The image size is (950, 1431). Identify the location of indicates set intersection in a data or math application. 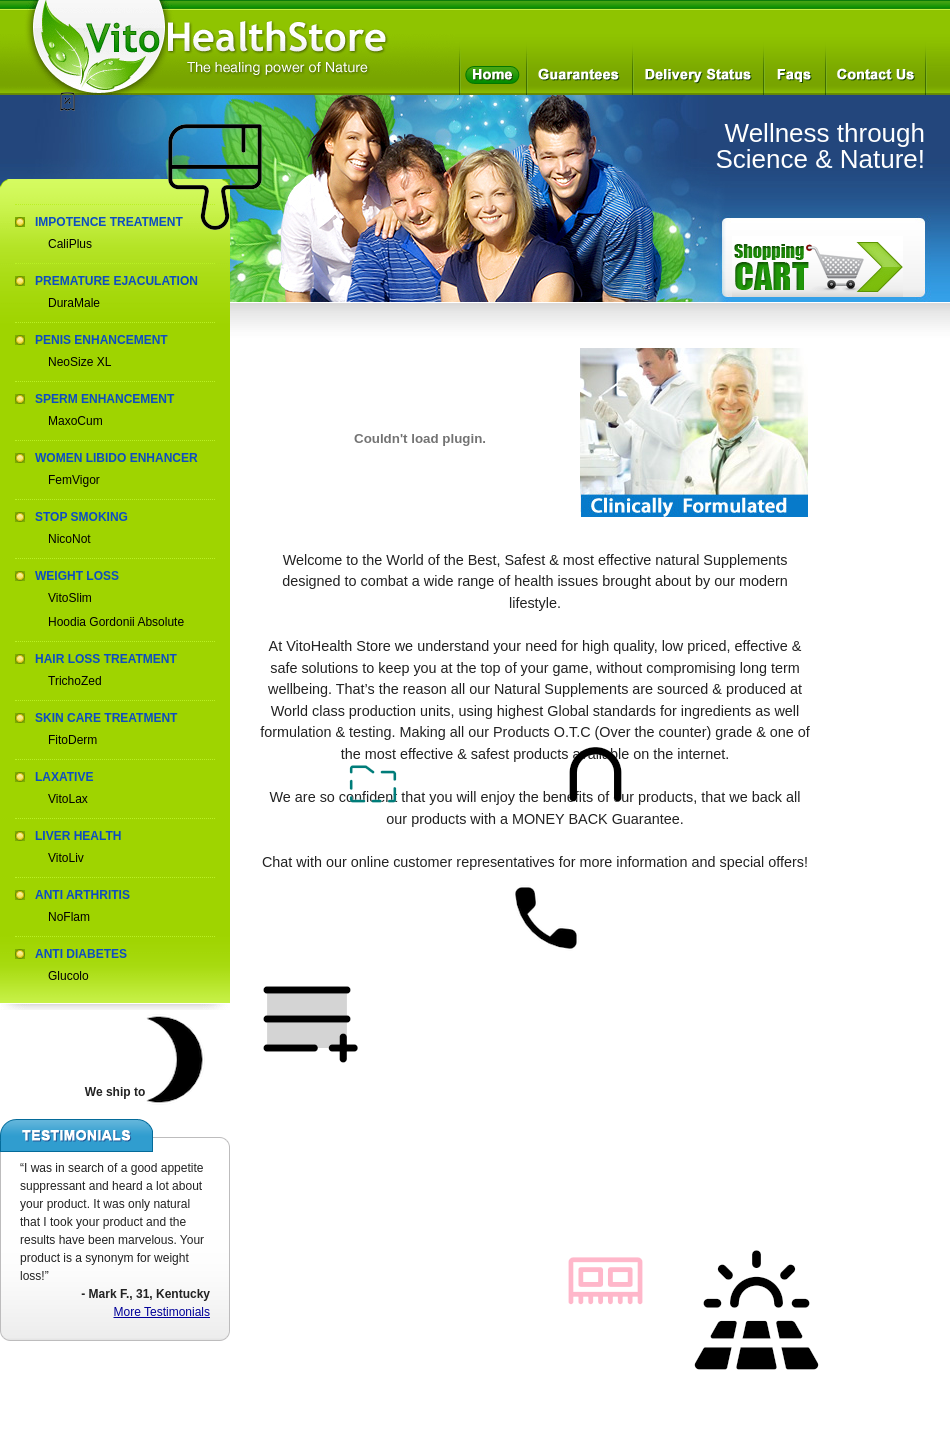
(595, 775).